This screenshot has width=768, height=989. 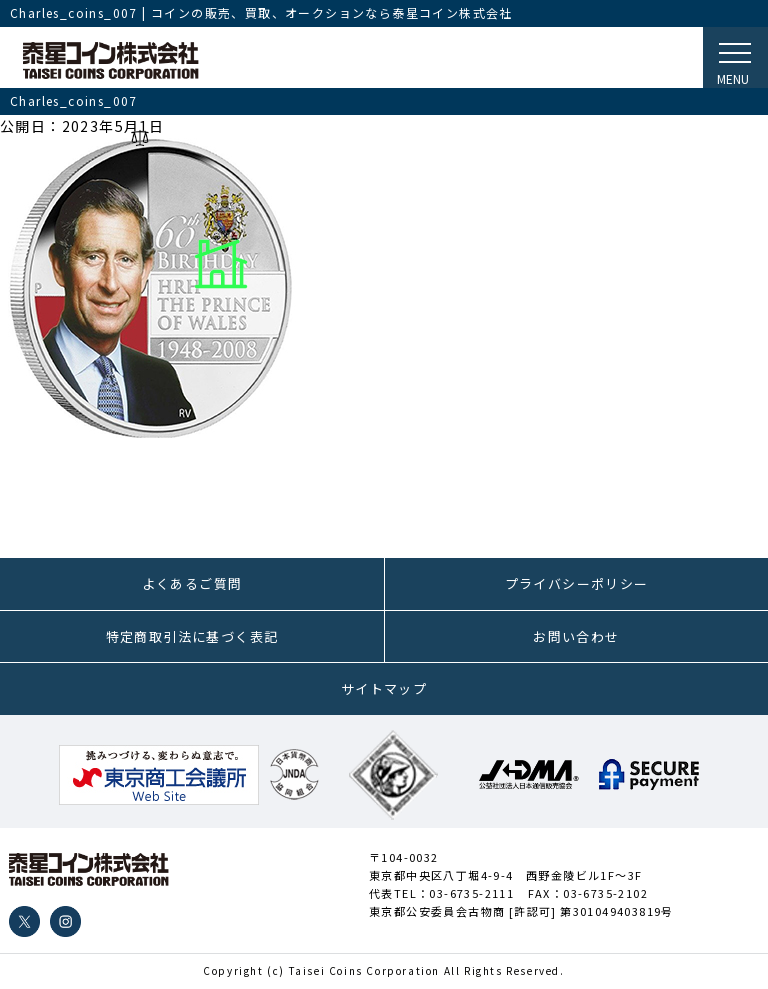 What do you see at coordinates (140, 138) in the screenshot?
I see `access legal or terms of service information` at bounding box center [140, 138].